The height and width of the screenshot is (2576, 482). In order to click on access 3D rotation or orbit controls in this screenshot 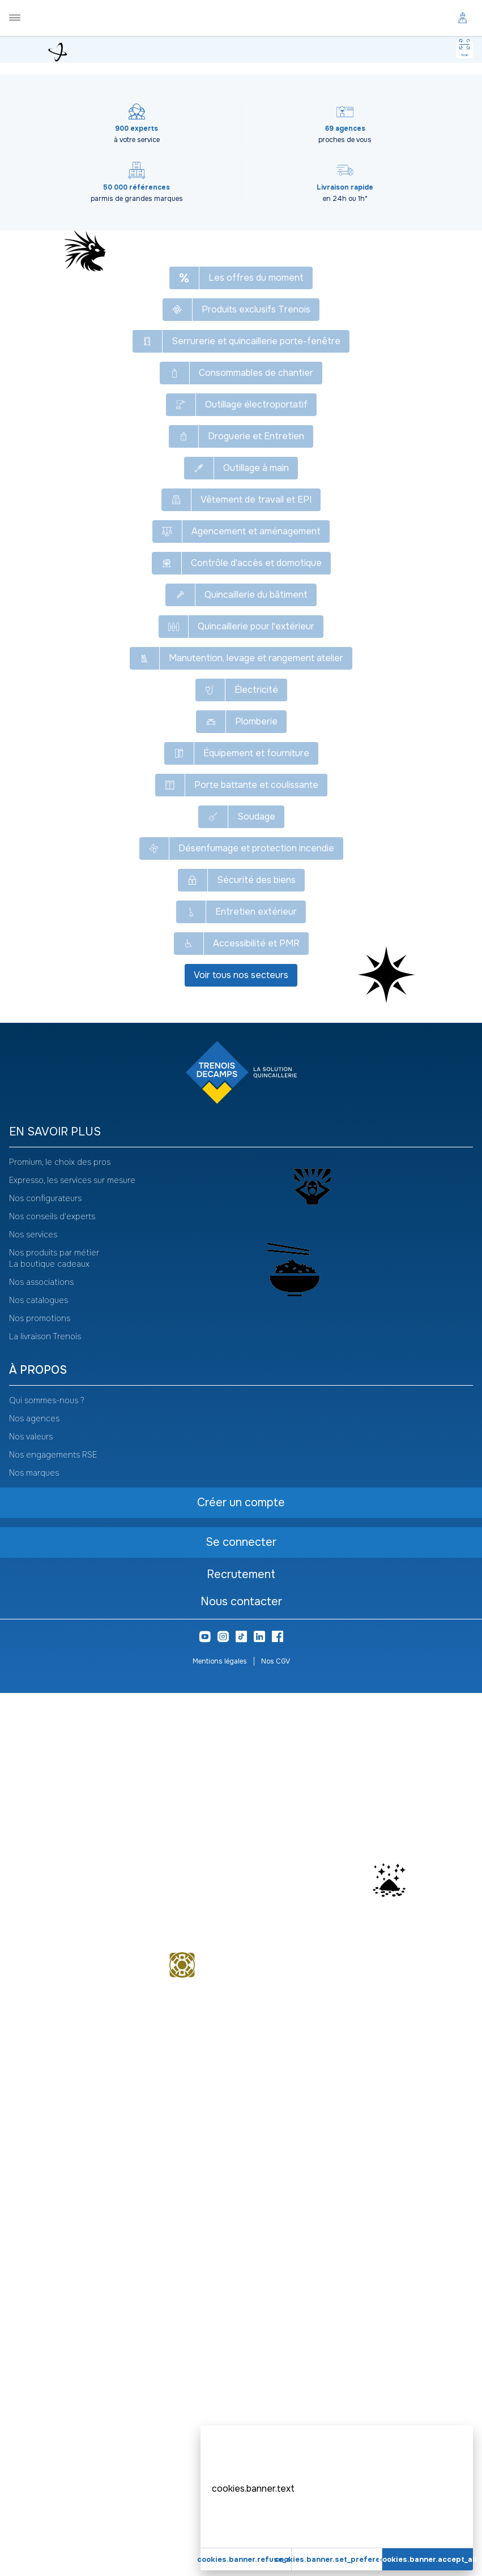, I will do `click(58, 52)`.